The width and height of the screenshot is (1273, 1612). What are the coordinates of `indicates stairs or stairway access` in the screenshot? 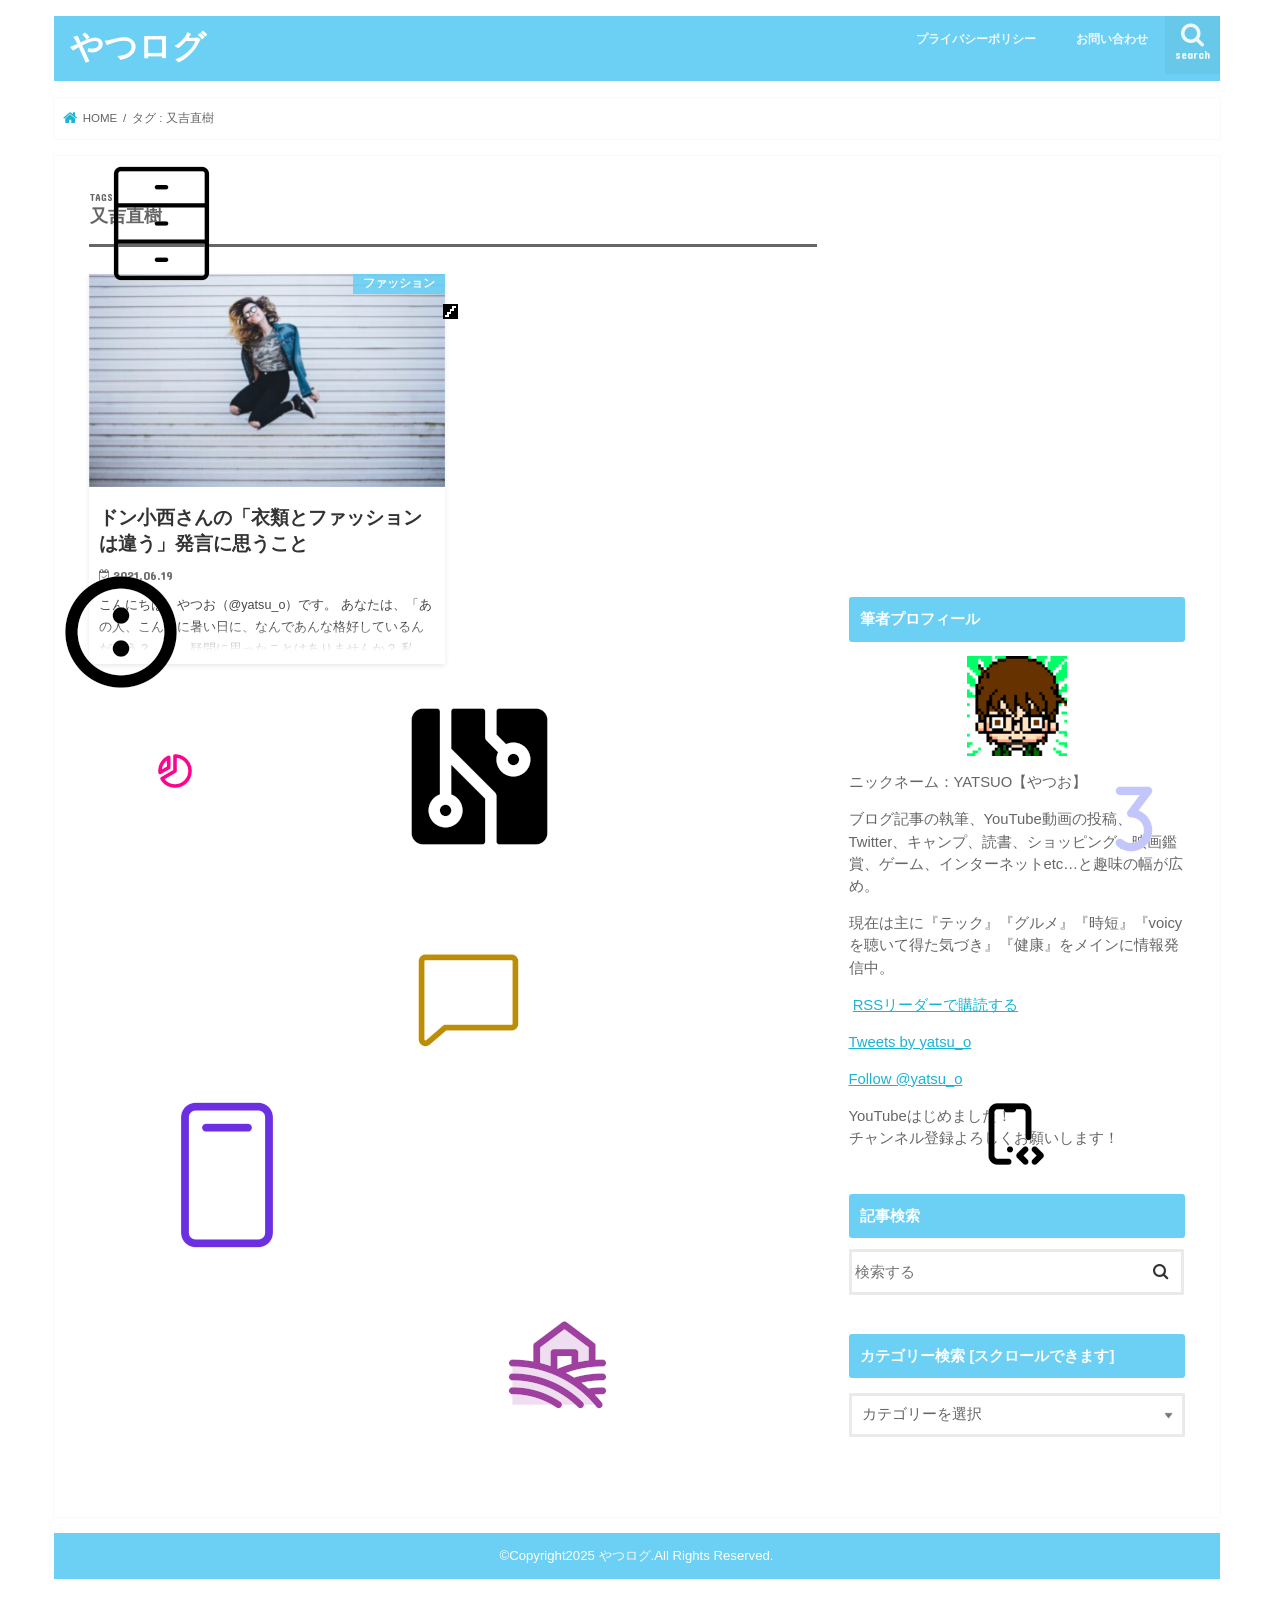 It's located at (450, 311).